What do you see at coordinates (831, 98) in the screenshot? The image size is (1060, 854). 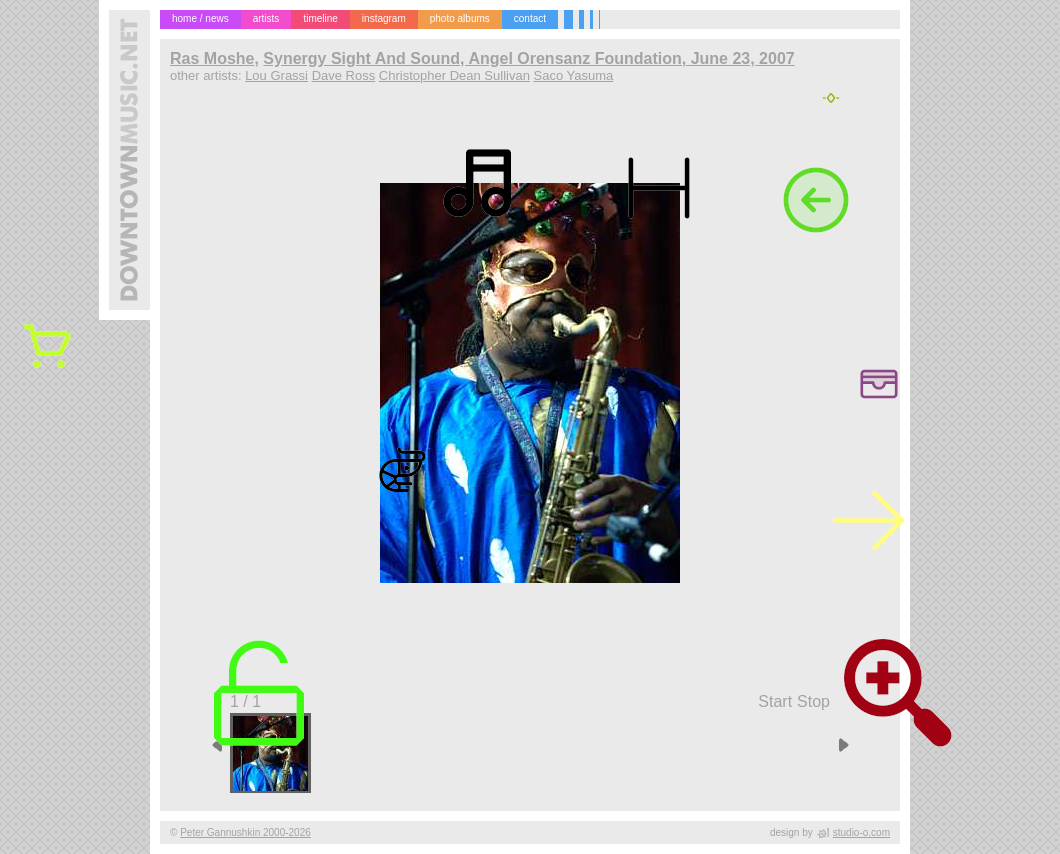 I see `align keyframe to horizontal center` at bounding box center [831, 98].